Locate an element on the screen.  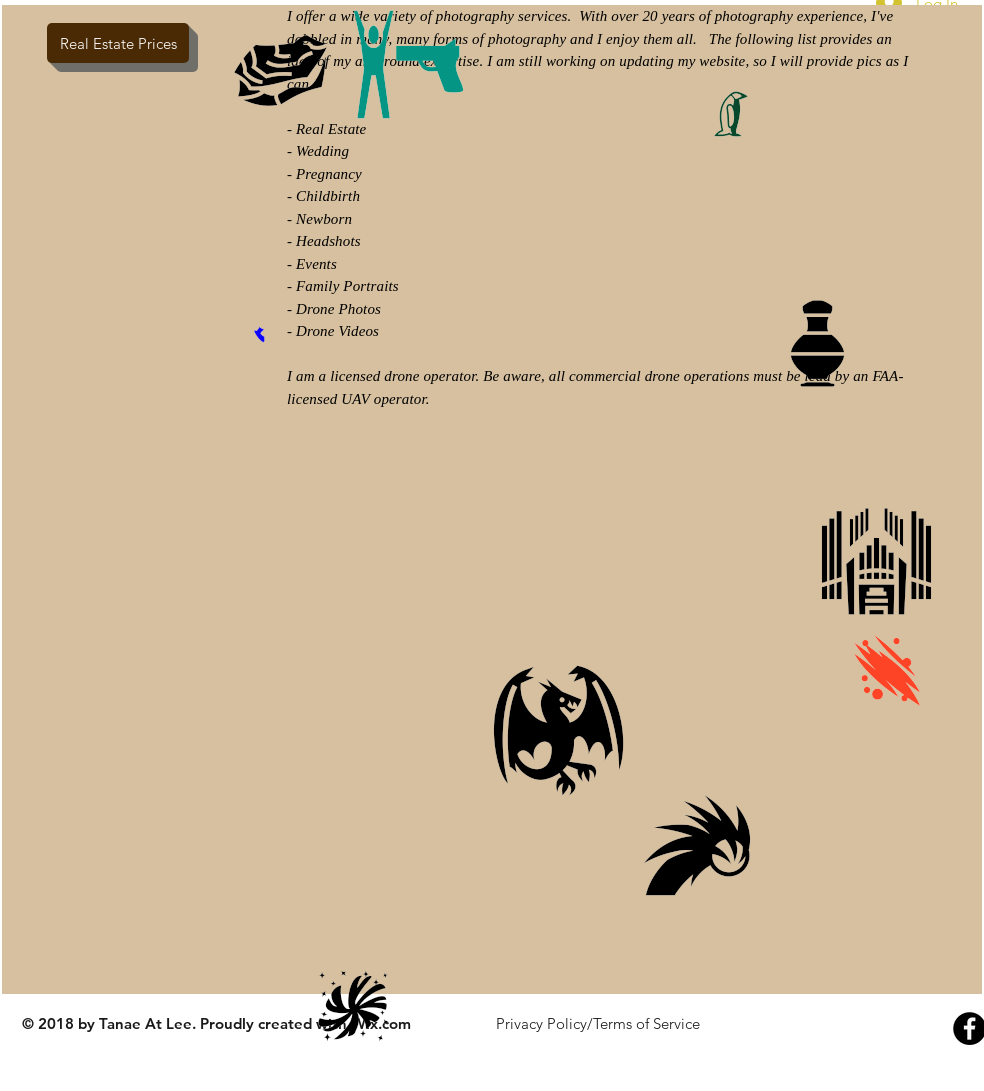
access organ or church music settings is located at coordinates (876, 559).